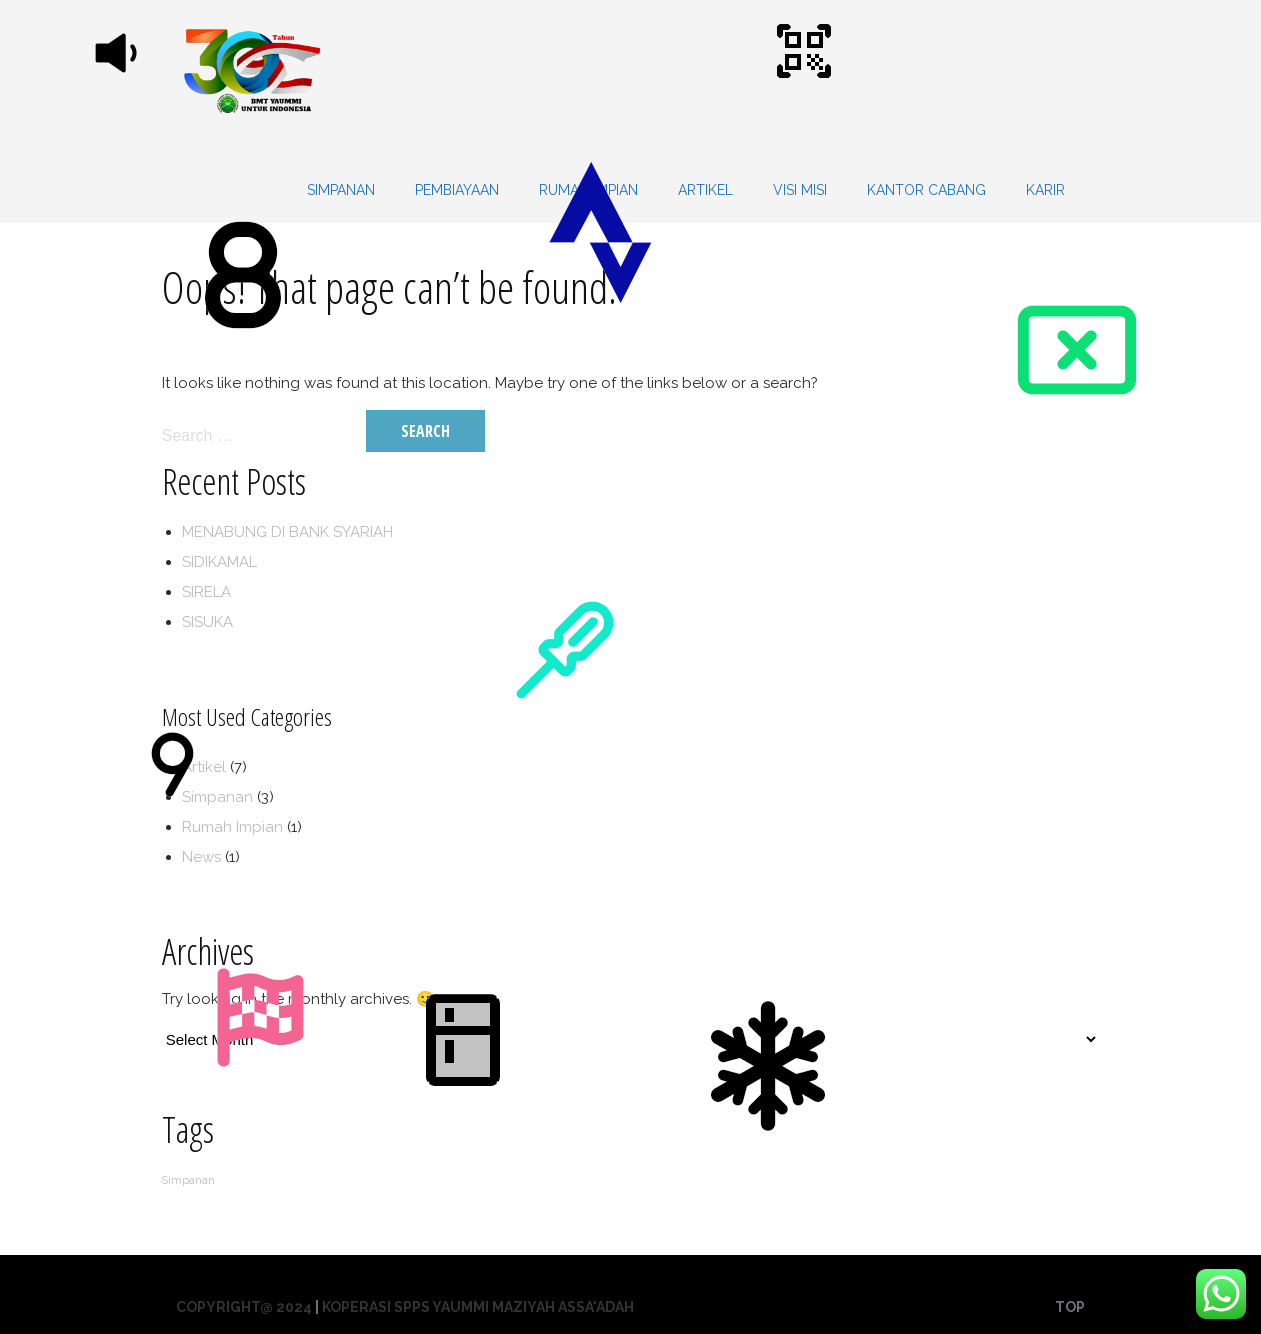 The image size is (1261, 1334). What do you see at coordinates (1077, 350) in the screenshot?
I see `close or dismiss a window` at bounding box center [1077, 350].